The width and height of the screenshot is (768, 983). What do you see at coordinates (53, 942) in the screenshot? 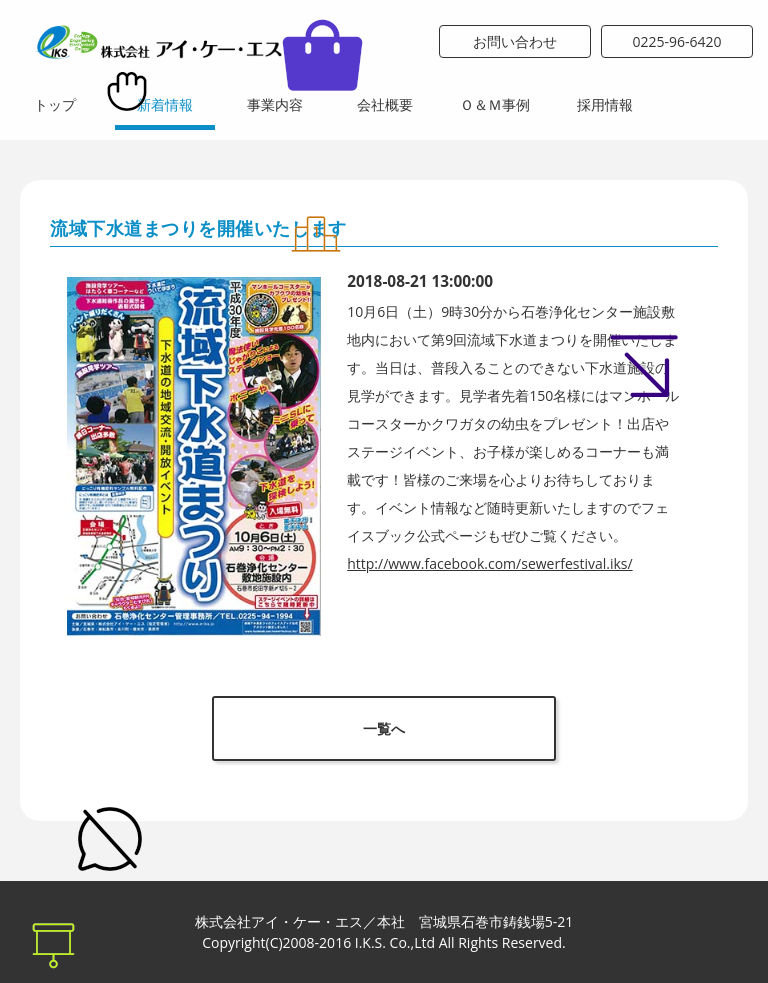
I see `start a presentation` at bounding box center [53, 942].